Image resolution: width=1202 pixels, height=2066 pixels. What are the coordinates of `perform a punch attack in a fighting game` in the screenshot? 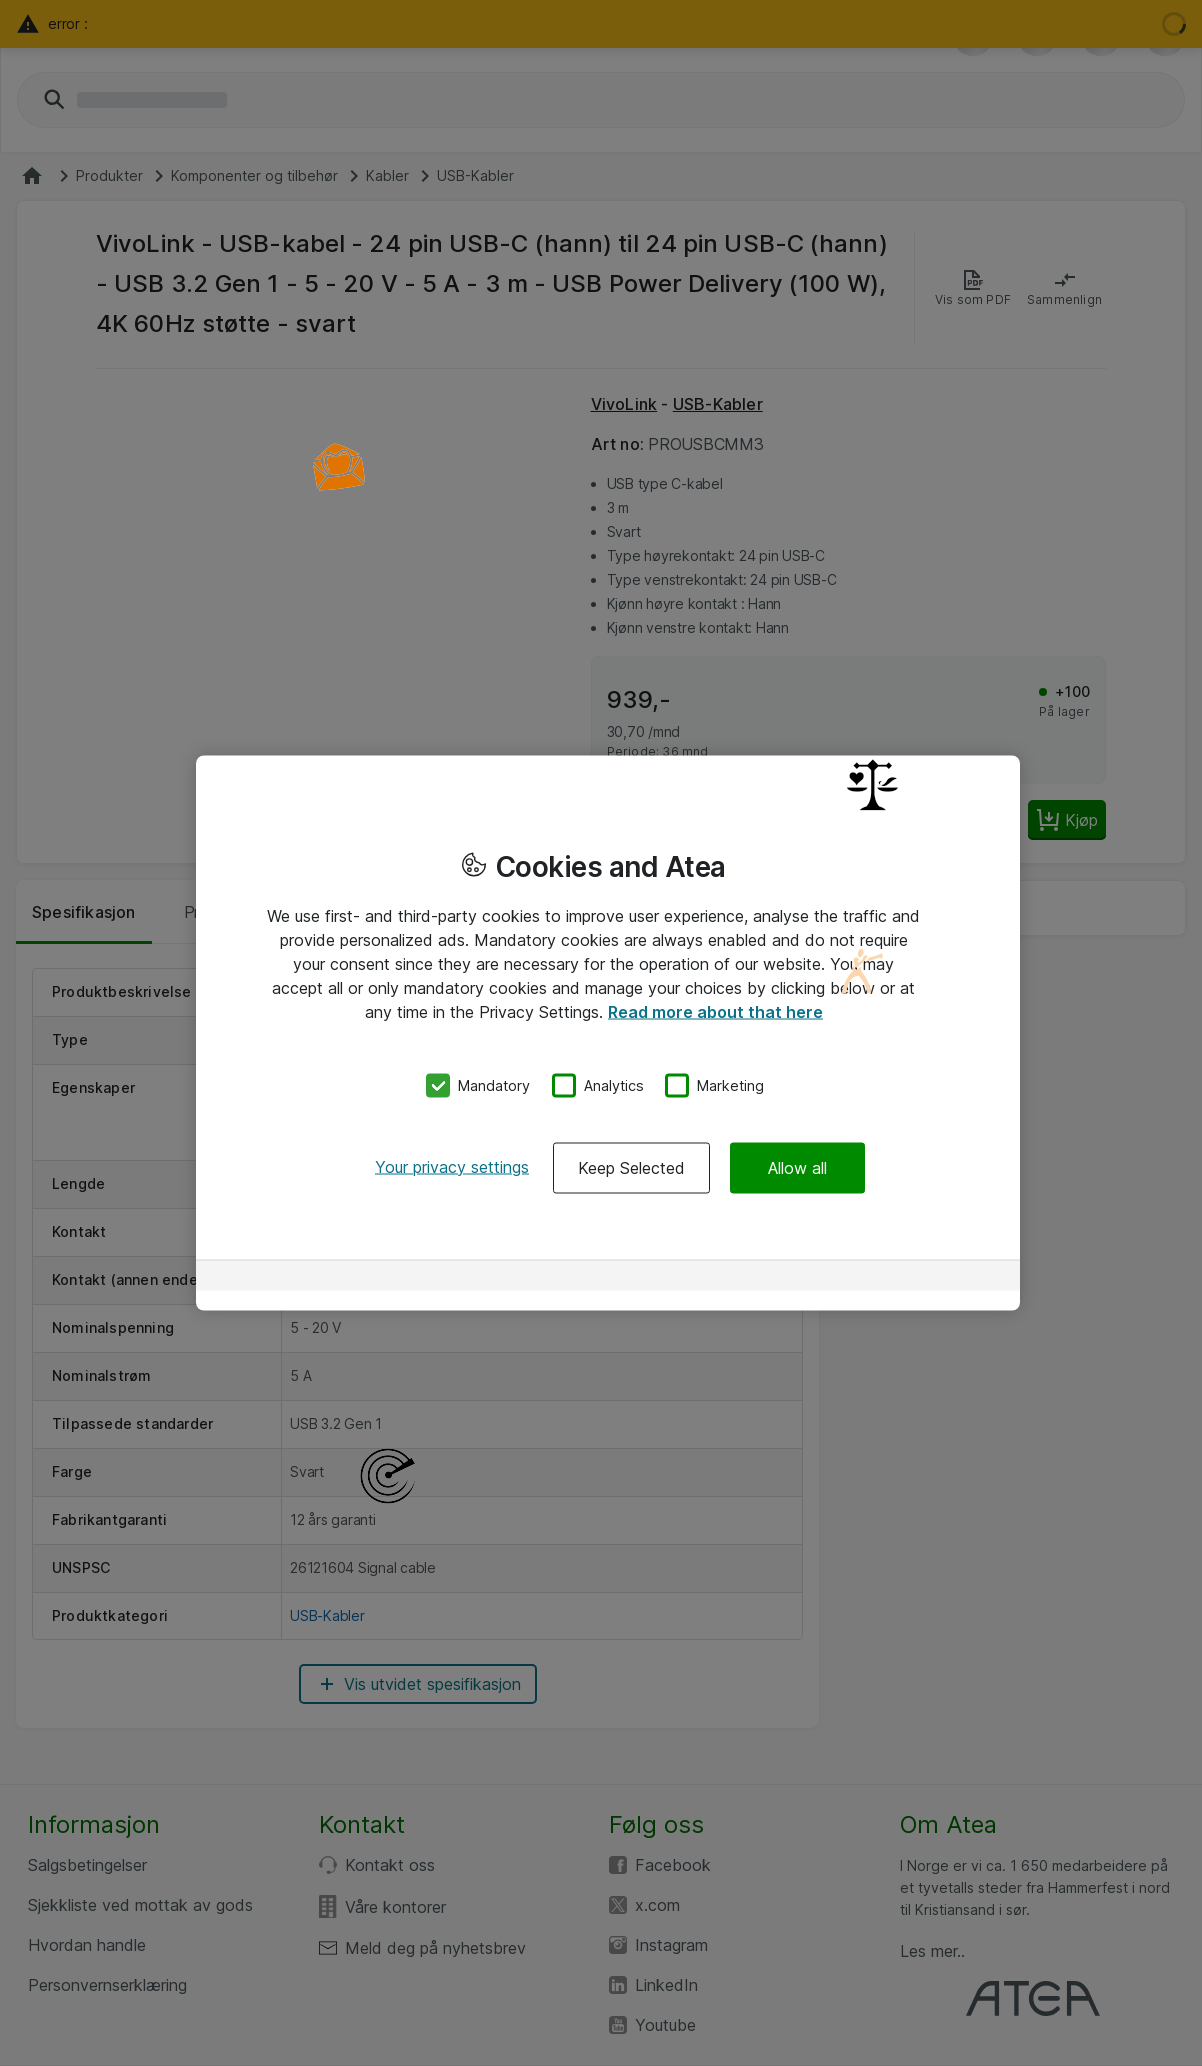 It's located at (864, 970).